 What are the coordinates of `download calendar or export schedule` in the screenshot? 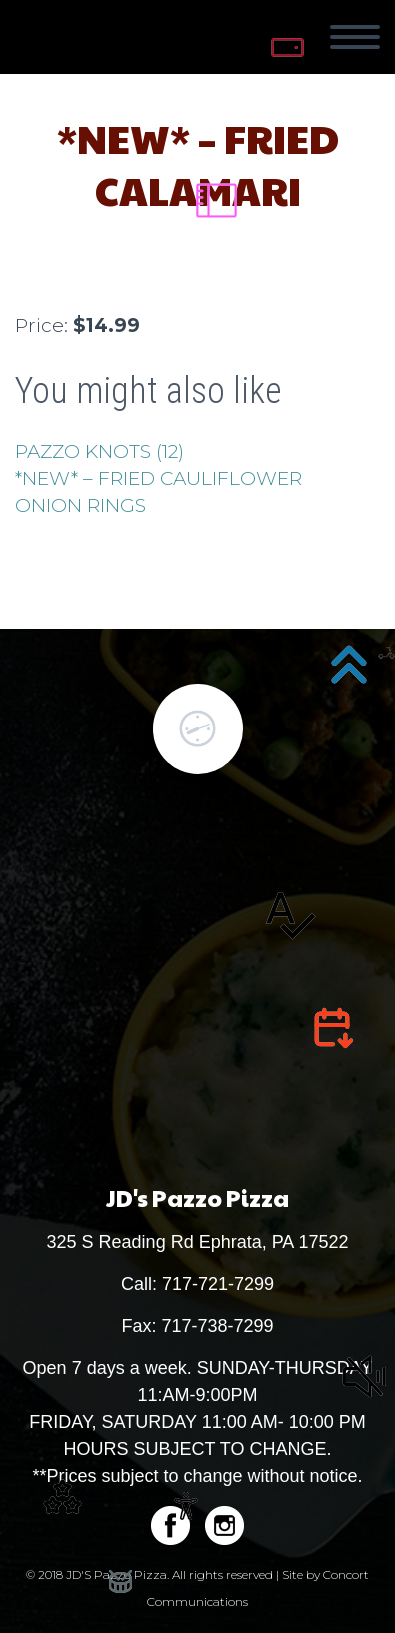 It's located at (332, 1027).